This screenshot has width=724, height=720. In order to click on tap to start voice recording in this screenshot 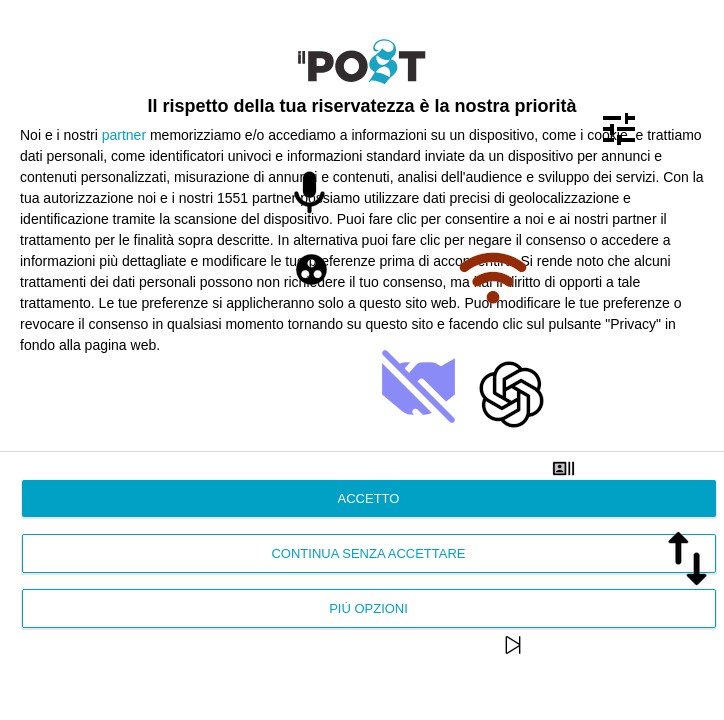, I will do `click(309, 193)`.